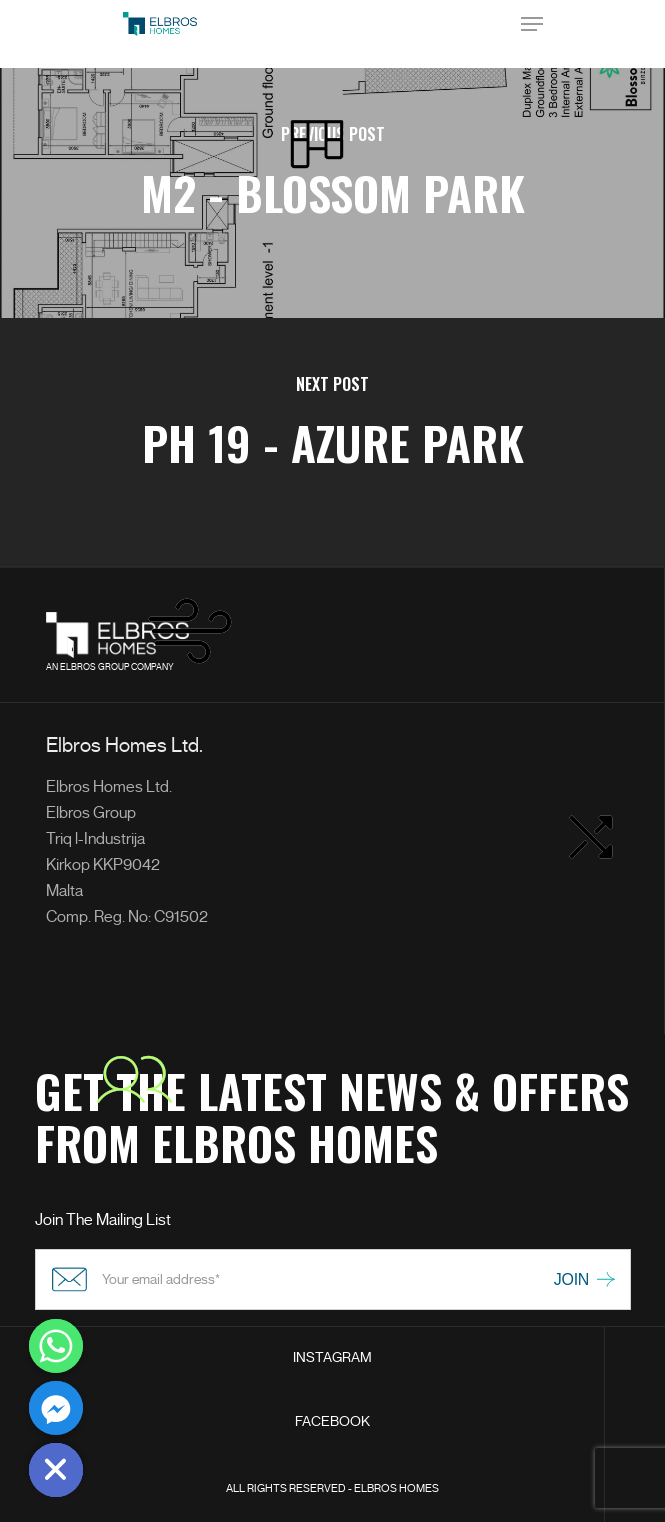 The height and width of the screenshot is (1522, 665). I want to click on view all users or contacts, so click(134, 1079).